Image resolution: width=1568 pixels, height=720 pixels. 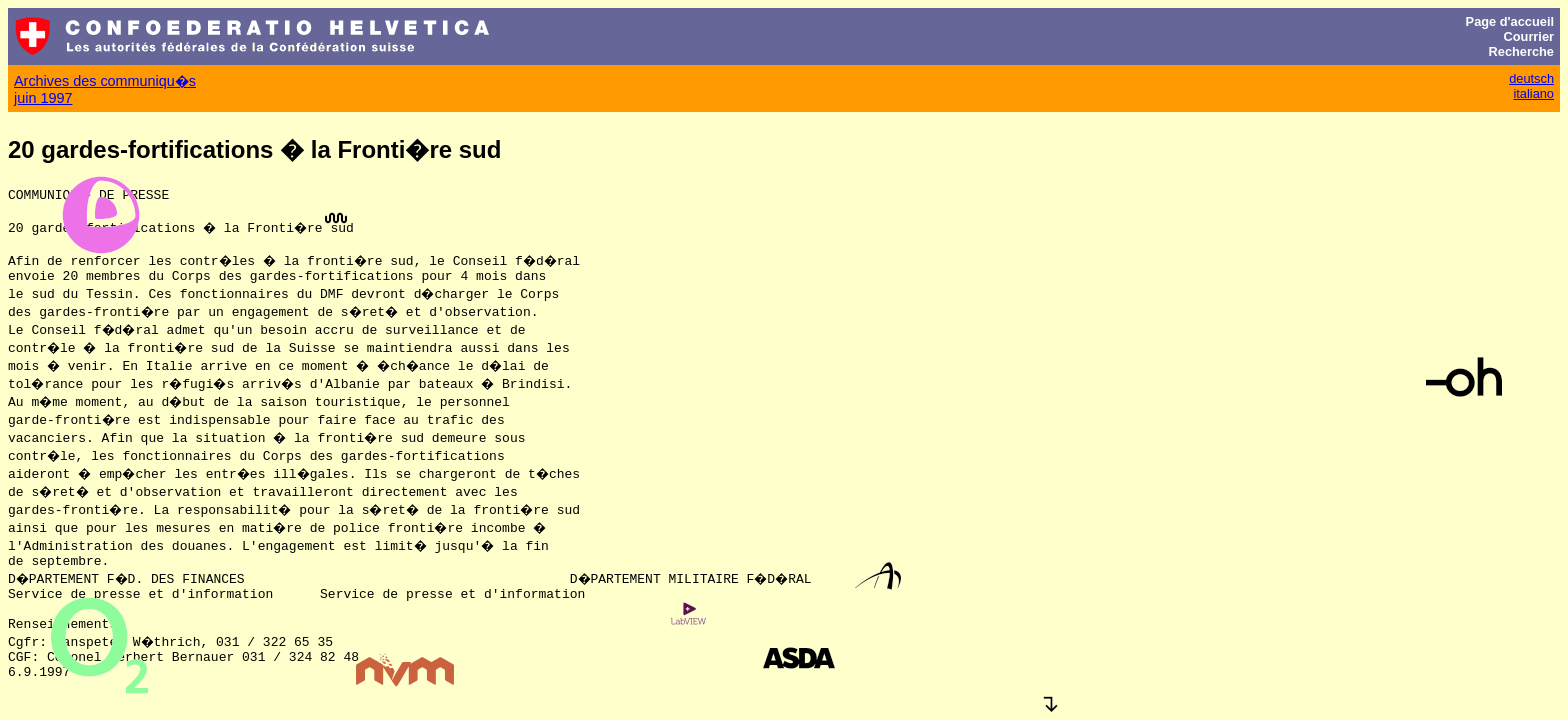 What do you see at coordinates (336, 218) in the screenshot?
I see `visit kununu employer review platform` at bounding box center [336, 218].